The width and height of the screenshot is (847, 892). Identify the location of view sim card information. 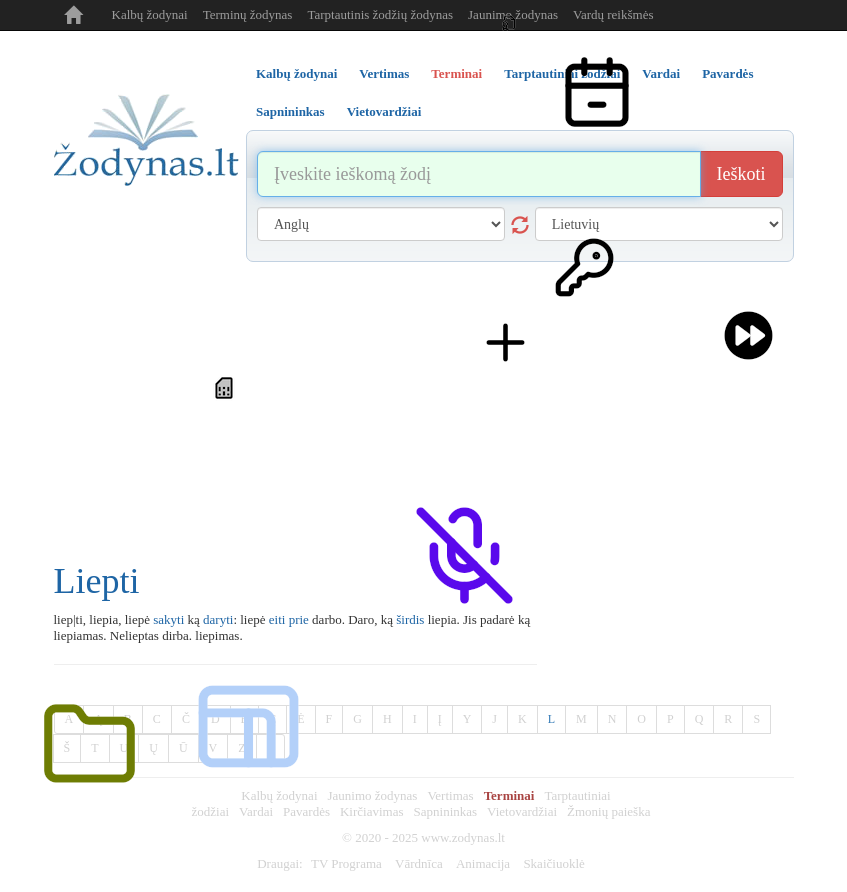
(224, 388).